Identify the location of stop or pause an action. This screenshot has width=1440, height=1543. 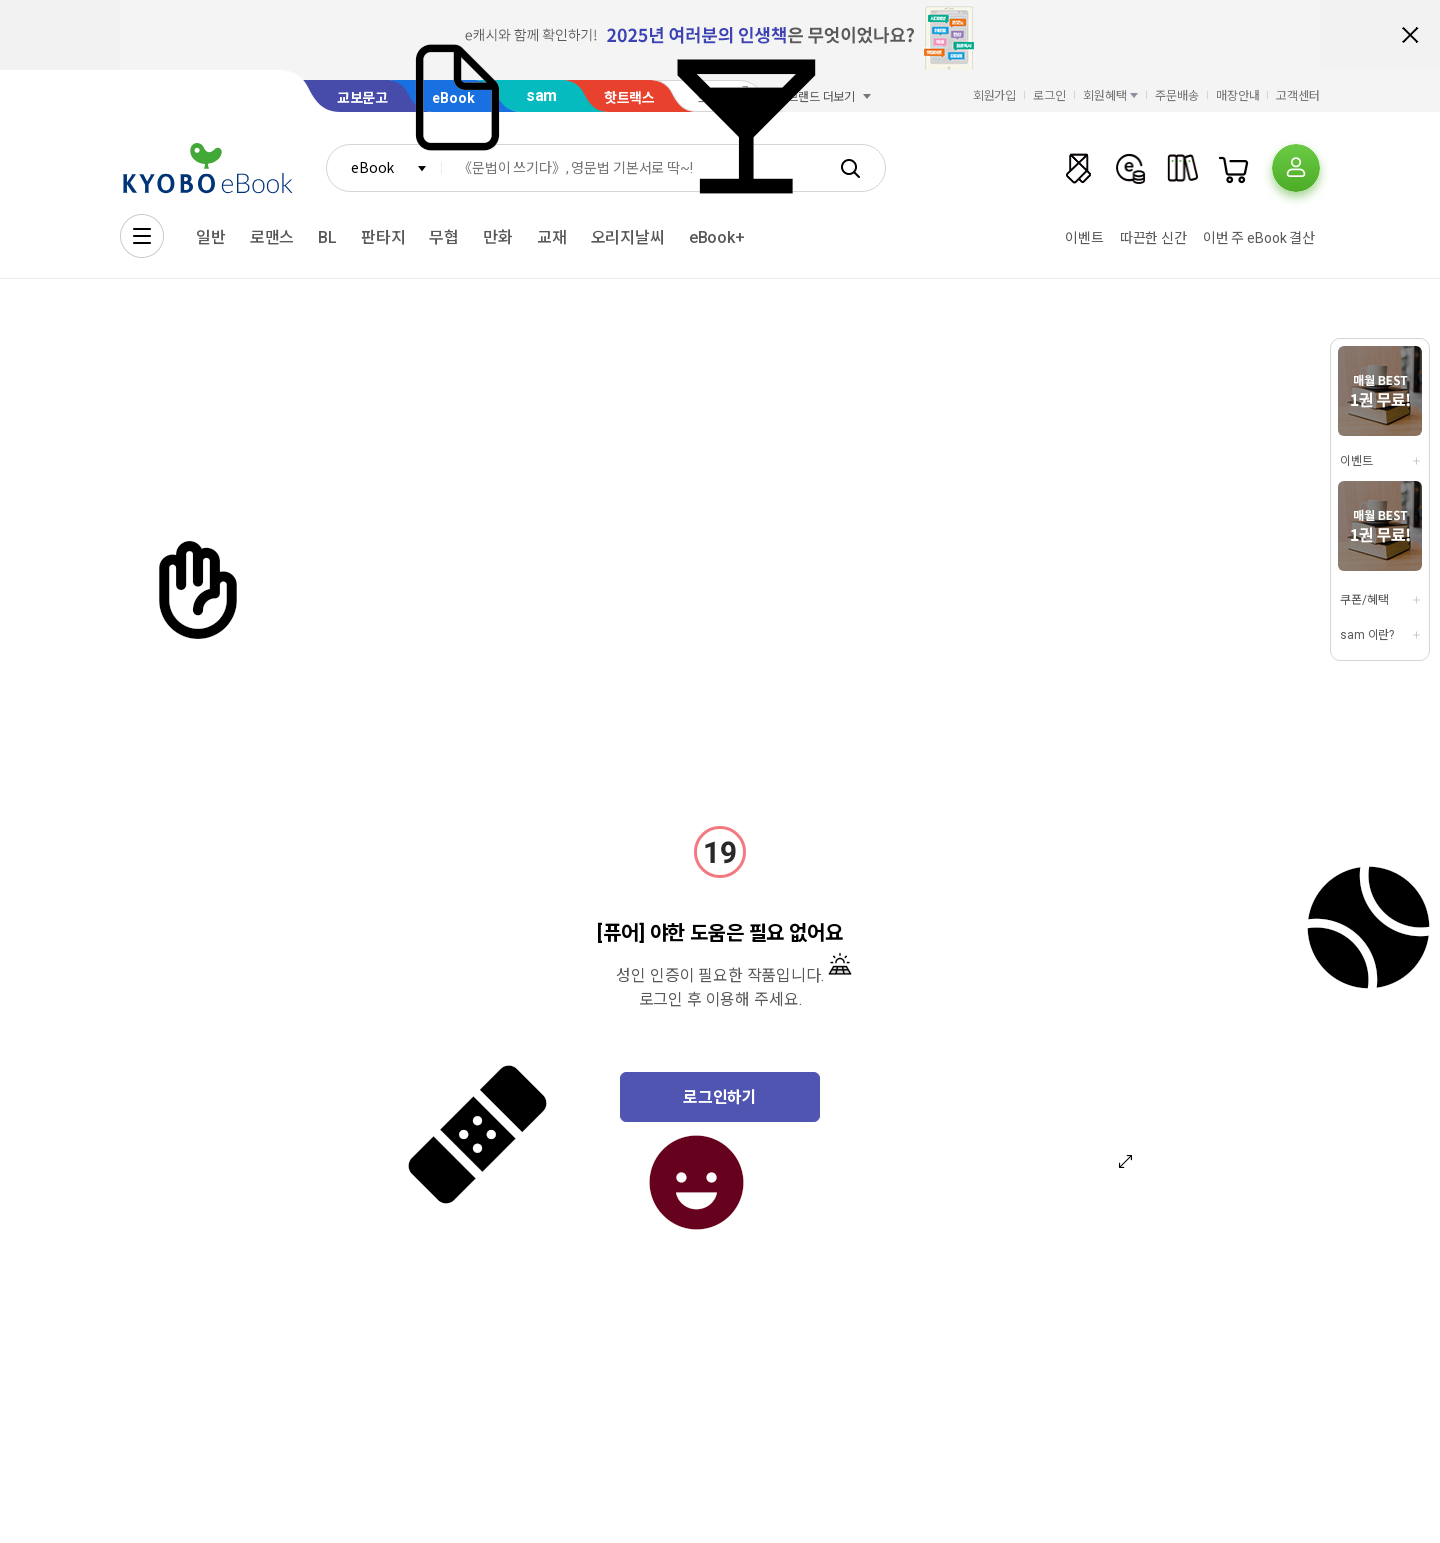
(198, 590).